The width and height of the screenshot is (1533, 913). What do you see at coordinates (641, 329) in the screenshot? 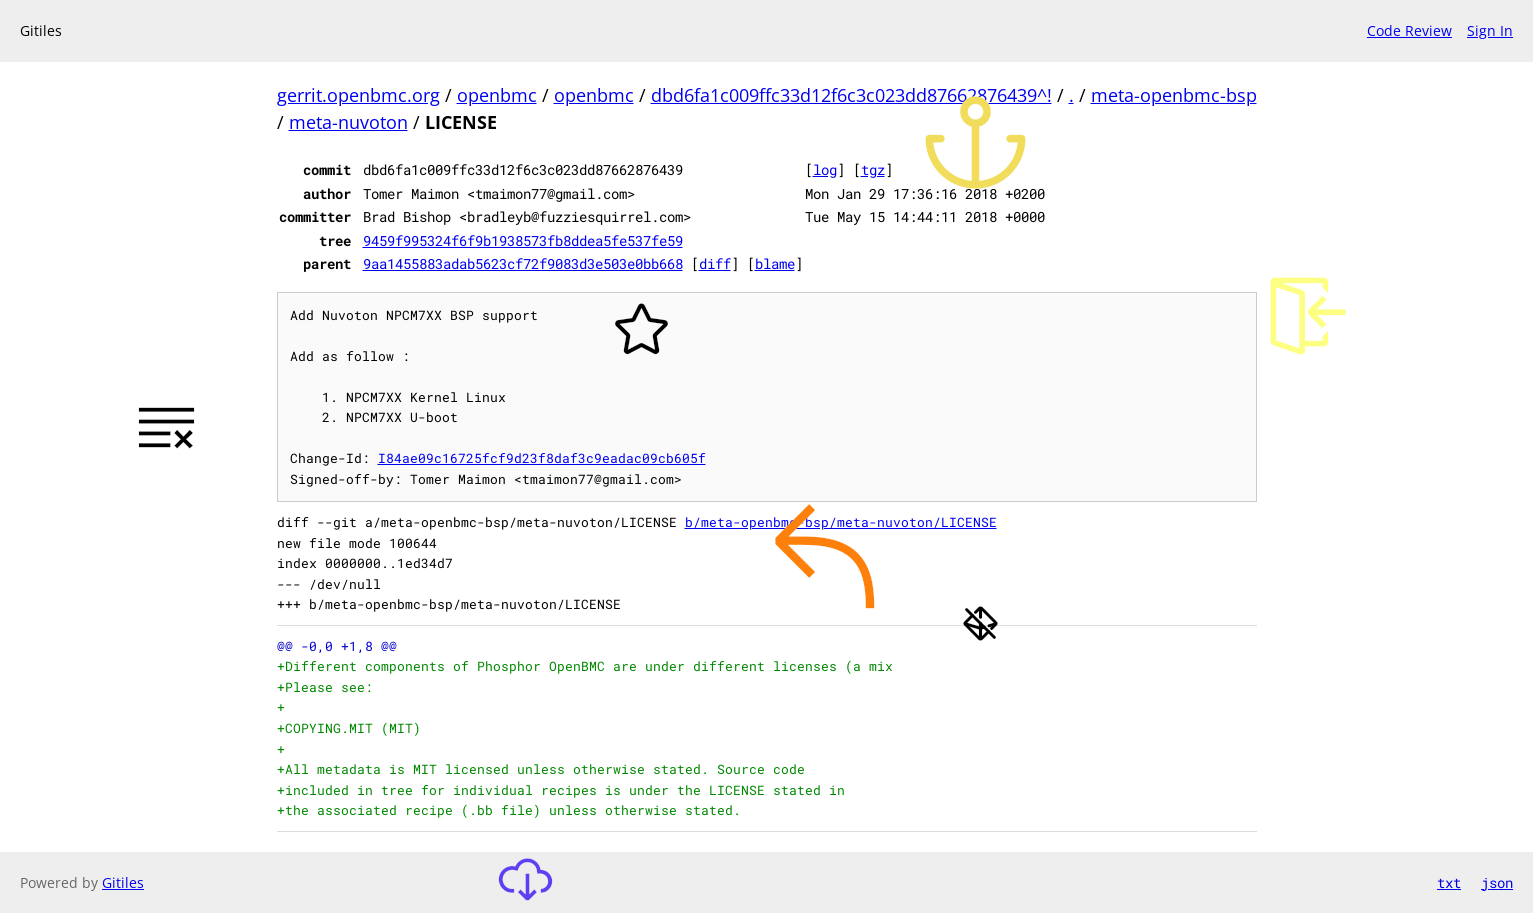
I see `add to favorites` at bounding box center [641, 329].